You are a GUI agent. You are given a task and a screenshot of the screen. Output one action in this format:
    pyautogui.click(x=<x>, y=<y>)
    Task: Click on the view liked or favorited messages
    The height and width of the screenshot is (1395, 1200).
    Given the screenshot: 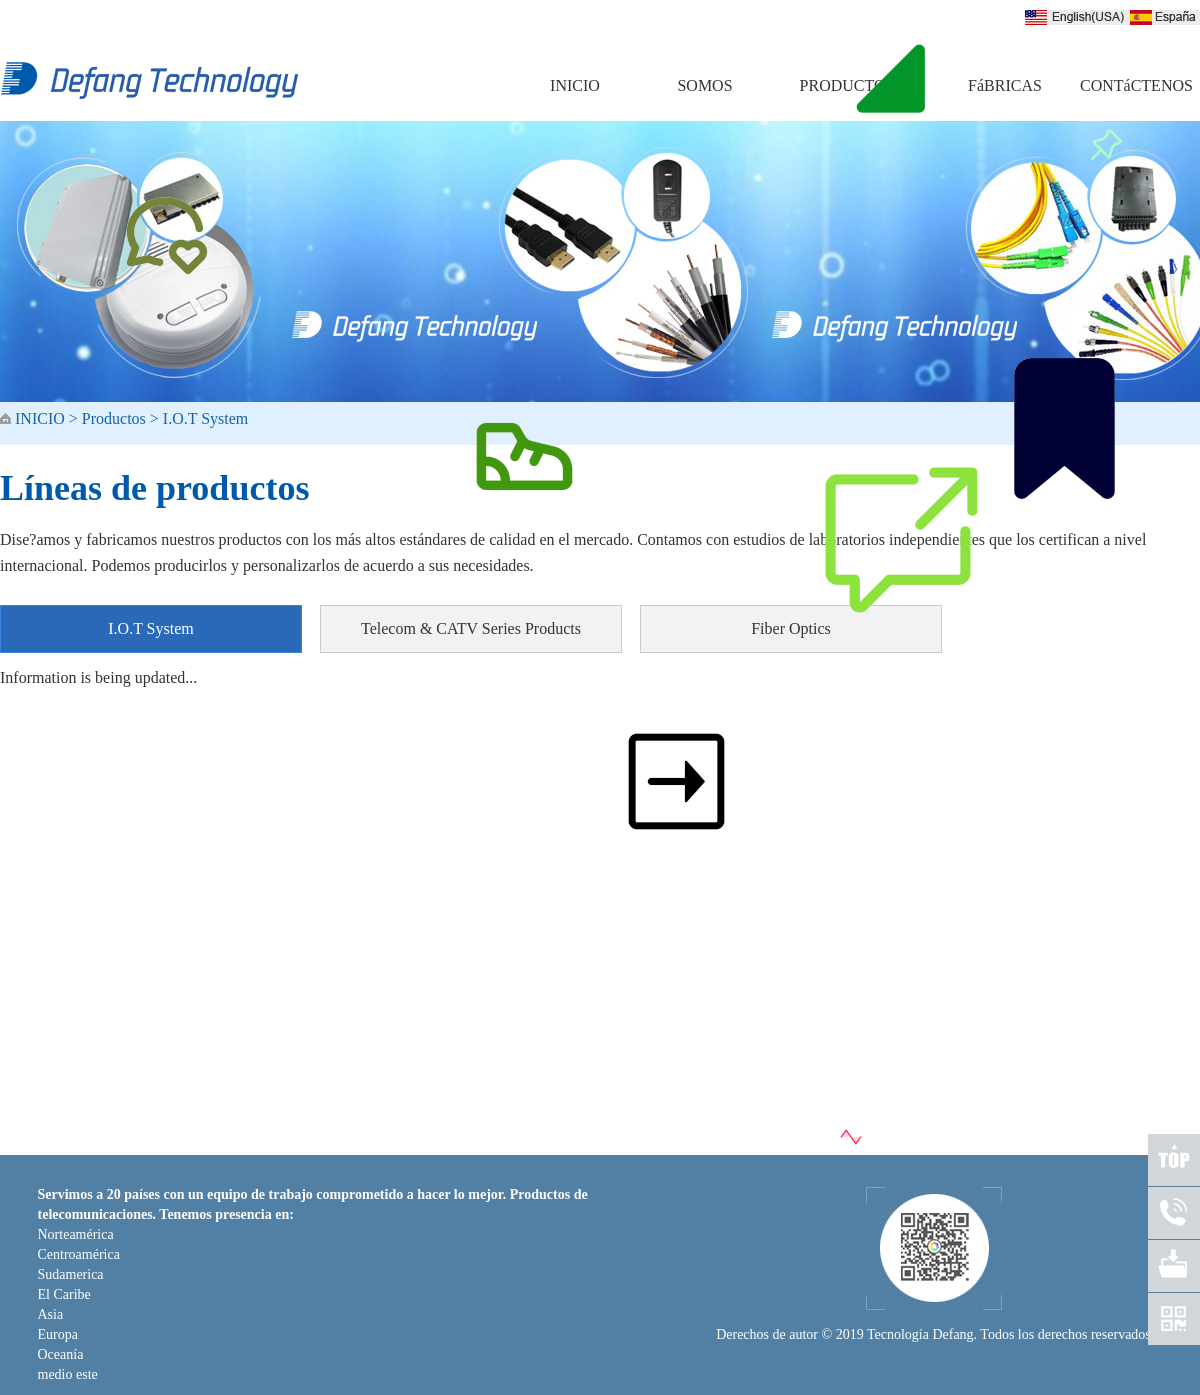 What is the action you would take?
    pyautogui.click(x=165, y=232)
    